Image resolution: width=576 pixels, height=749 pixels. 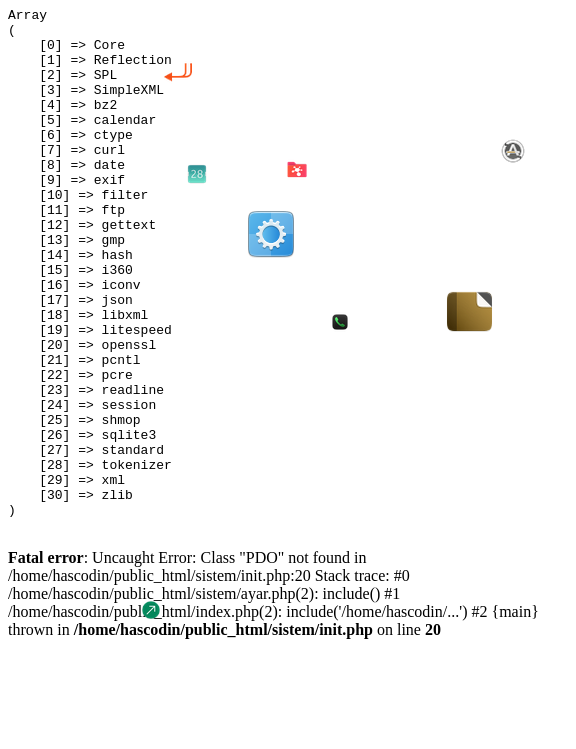 I want to click on access system application settings, so click(x=271, y=234).